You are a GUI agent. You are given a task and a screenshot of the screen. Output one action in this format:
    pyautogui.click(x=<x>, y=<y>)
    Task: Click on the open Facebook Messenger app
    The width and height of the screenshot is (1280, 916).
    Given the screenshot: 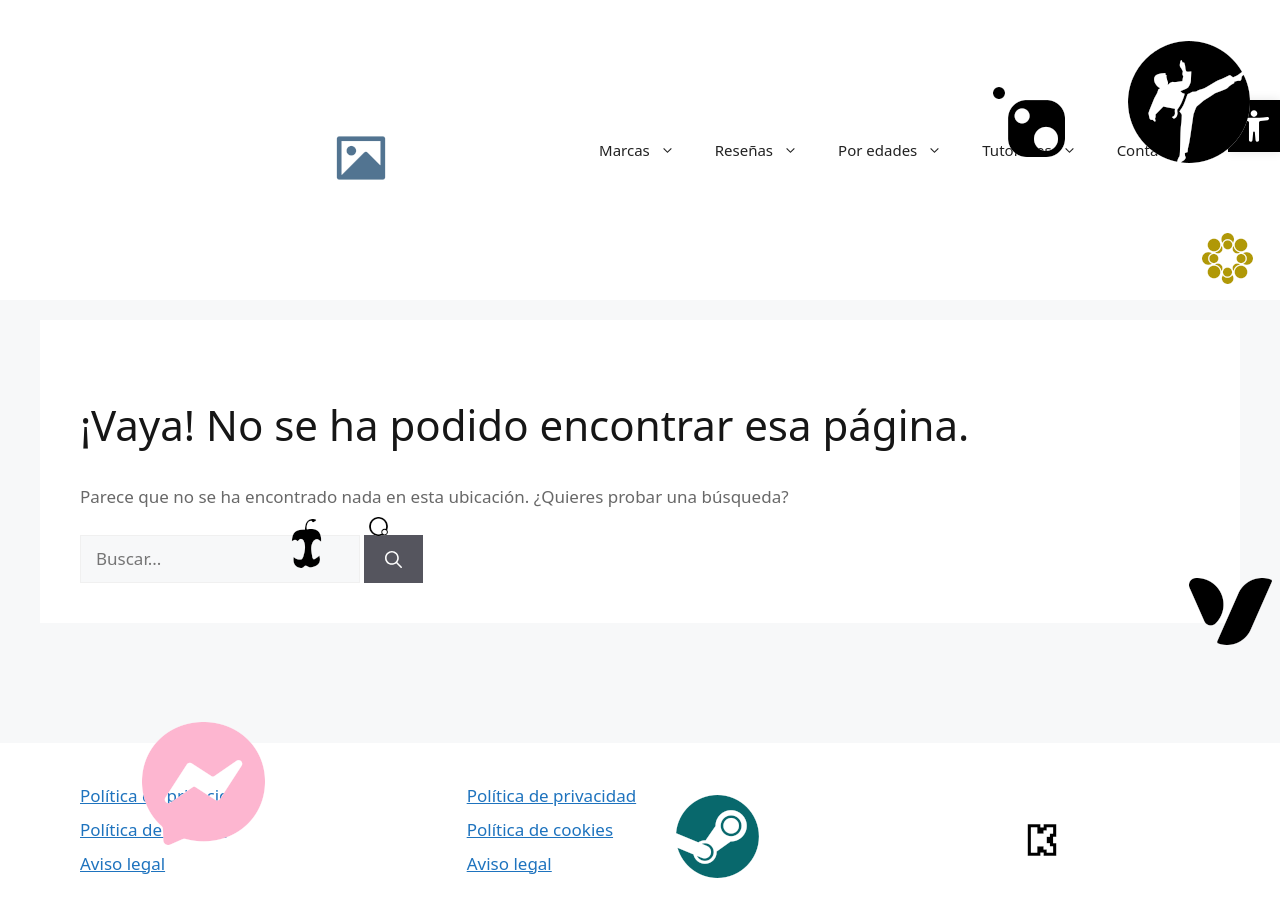 What is the action you would take?
    pyautogui.click(x=203, y=783)
    